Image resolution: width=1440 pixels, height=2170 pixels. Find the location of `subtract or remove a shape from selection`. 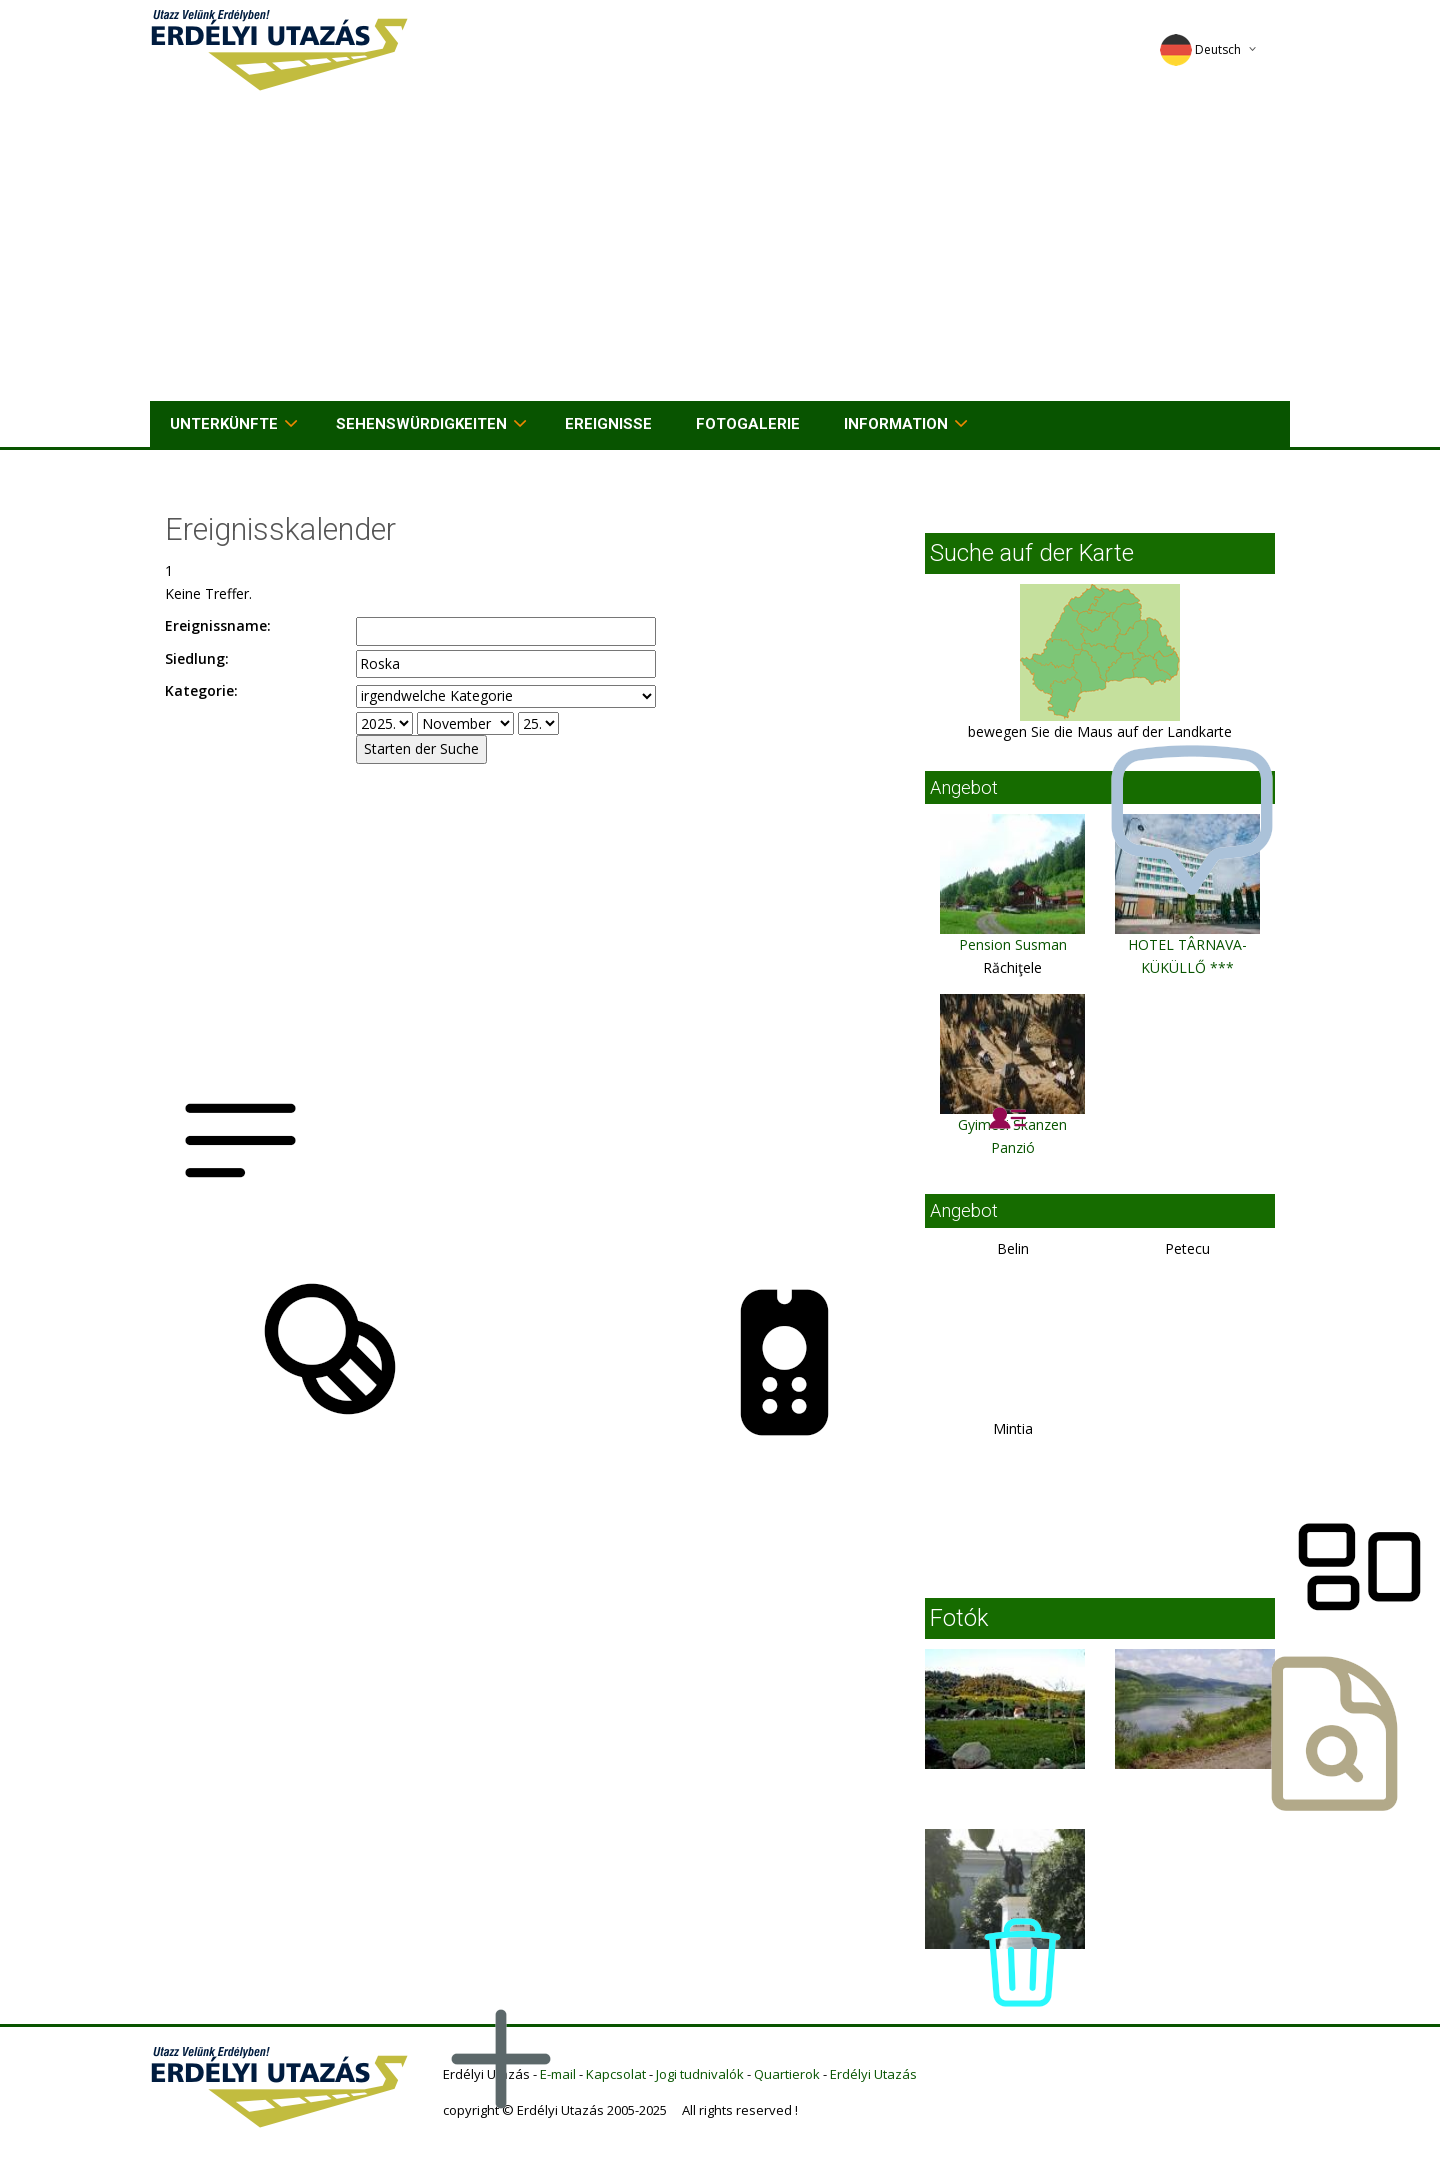

subtract or remove a shape from selection is located at coordinates (330, 1349).